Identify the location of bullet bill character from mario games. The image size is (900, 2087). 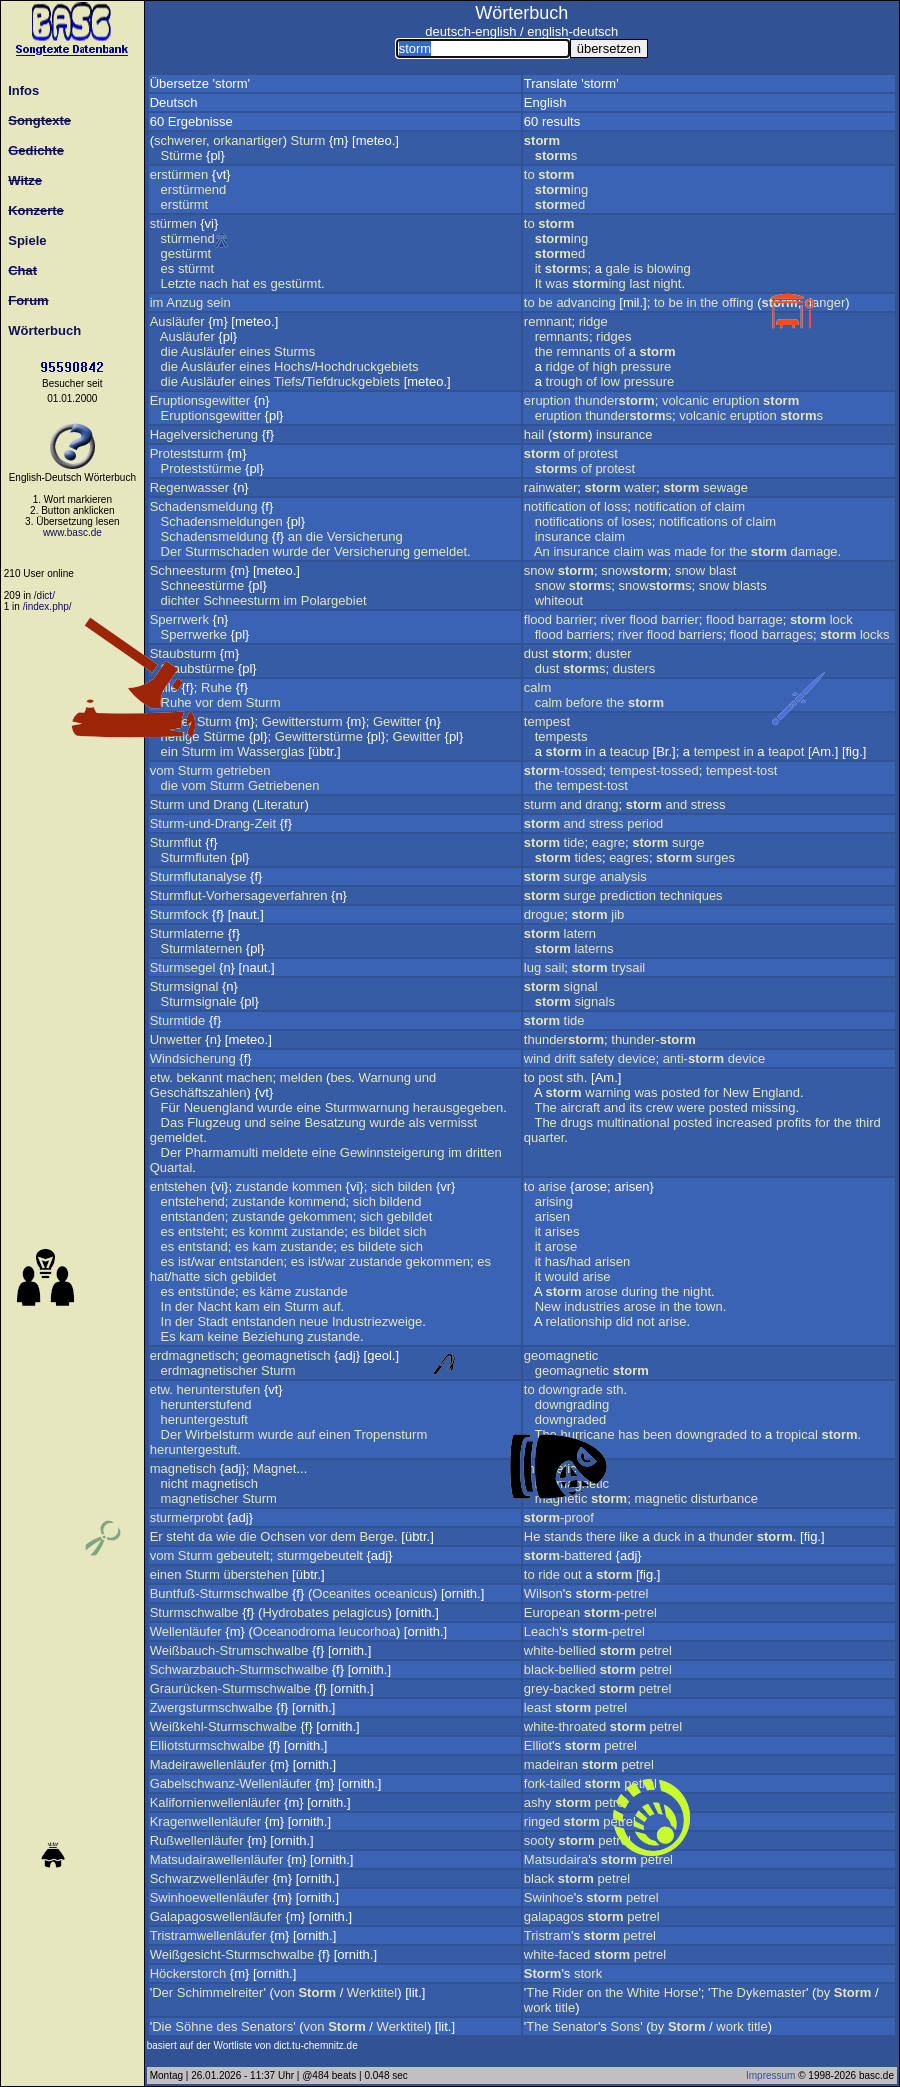
(558, 1466).